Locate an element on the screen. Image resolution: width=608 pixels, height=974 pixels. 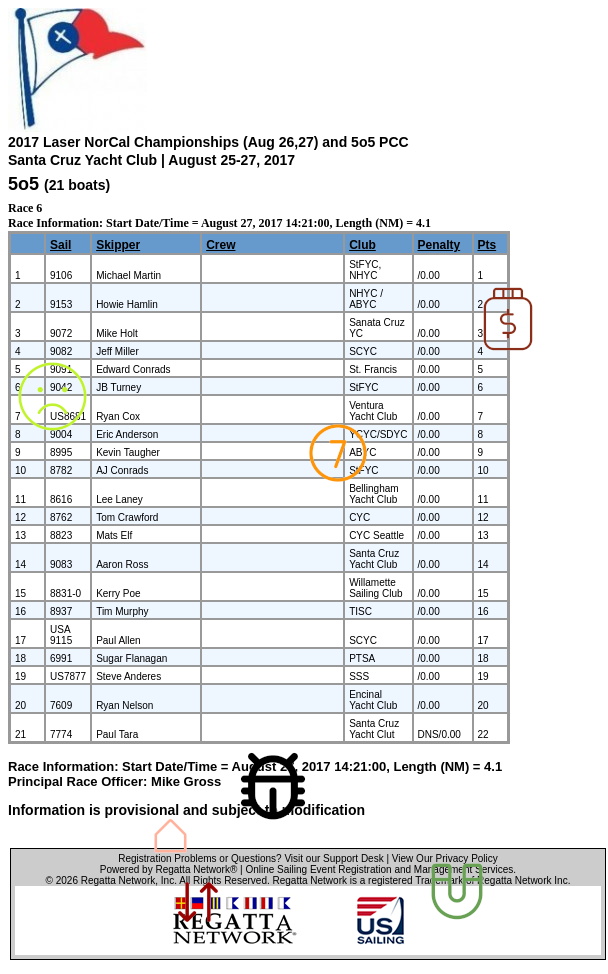
indicates step 7 in a numbered sequence or process is located at coordinates (338, 453).